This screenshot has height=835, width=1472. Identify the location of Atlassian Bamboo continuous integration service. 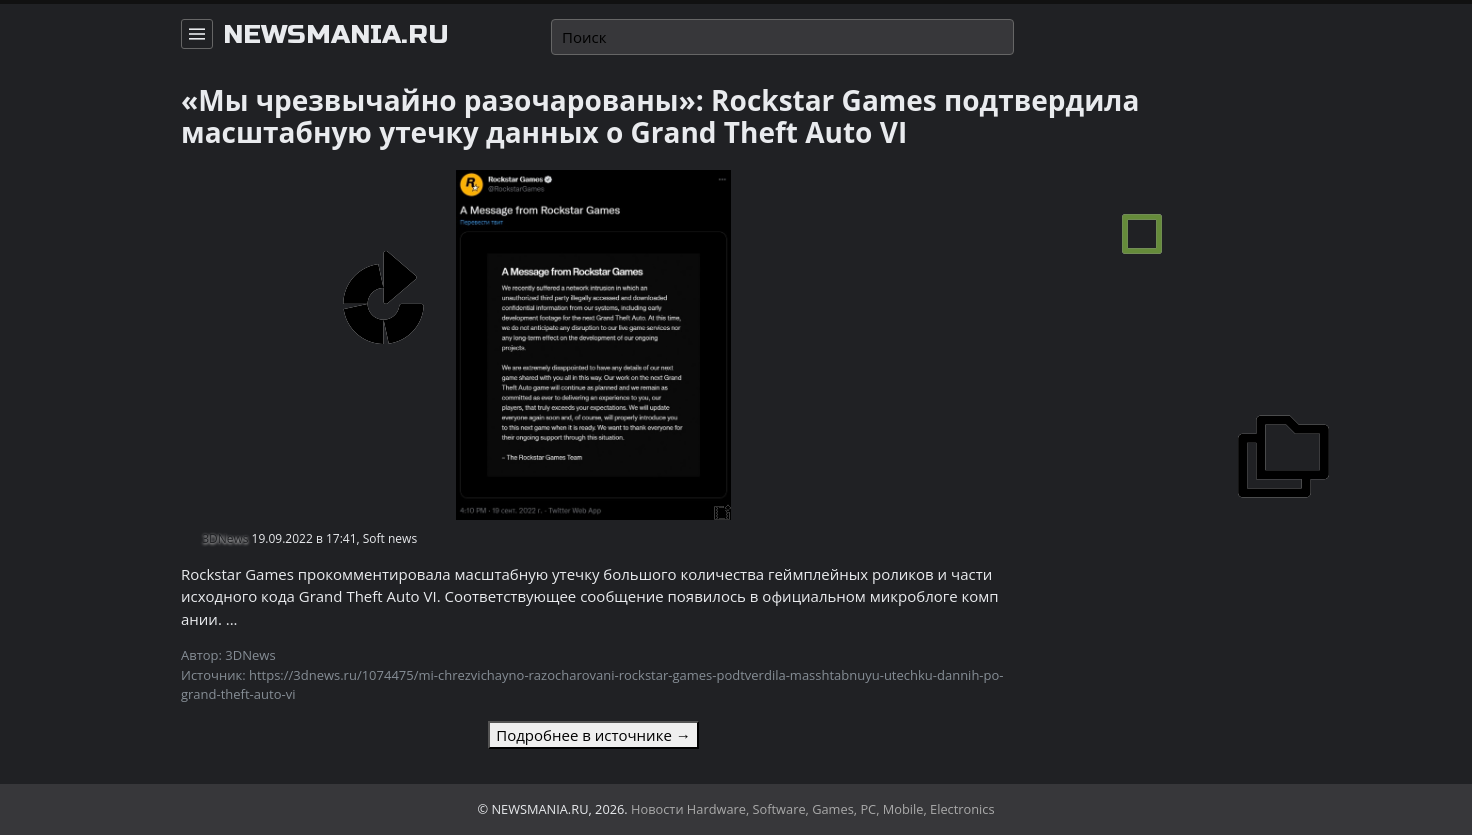
(383, 297).